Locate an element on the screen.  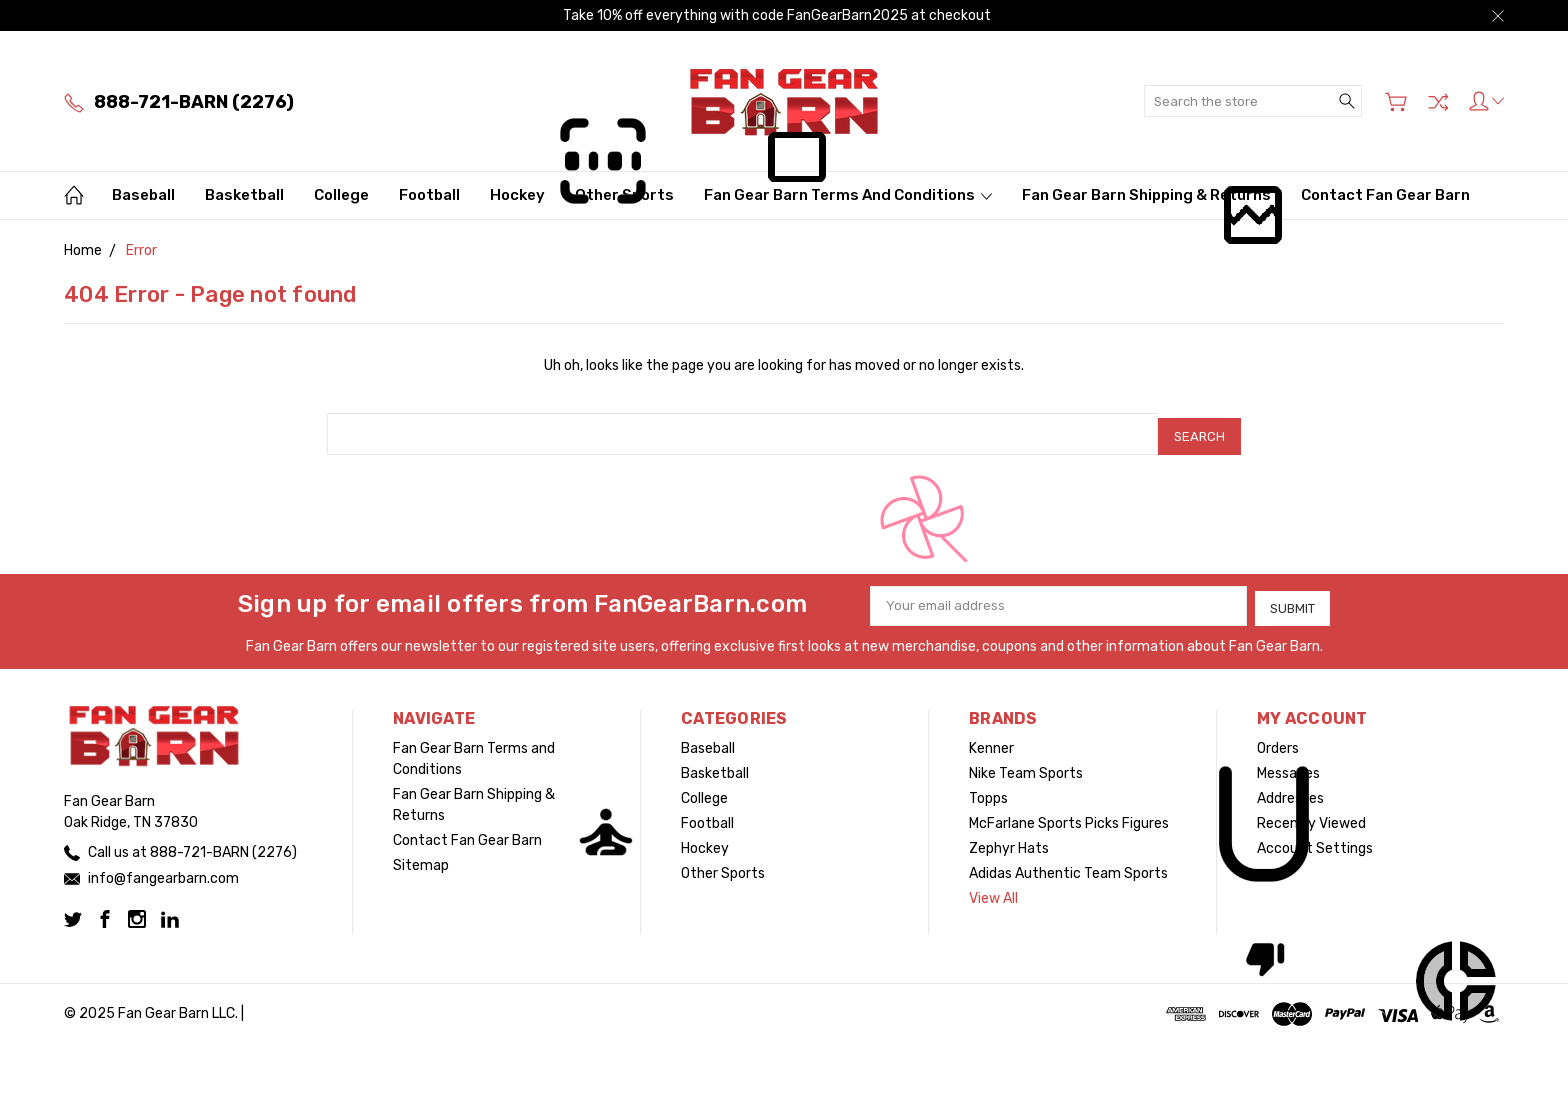
indicates an image failed to load is located at coordinates (1253, 215).